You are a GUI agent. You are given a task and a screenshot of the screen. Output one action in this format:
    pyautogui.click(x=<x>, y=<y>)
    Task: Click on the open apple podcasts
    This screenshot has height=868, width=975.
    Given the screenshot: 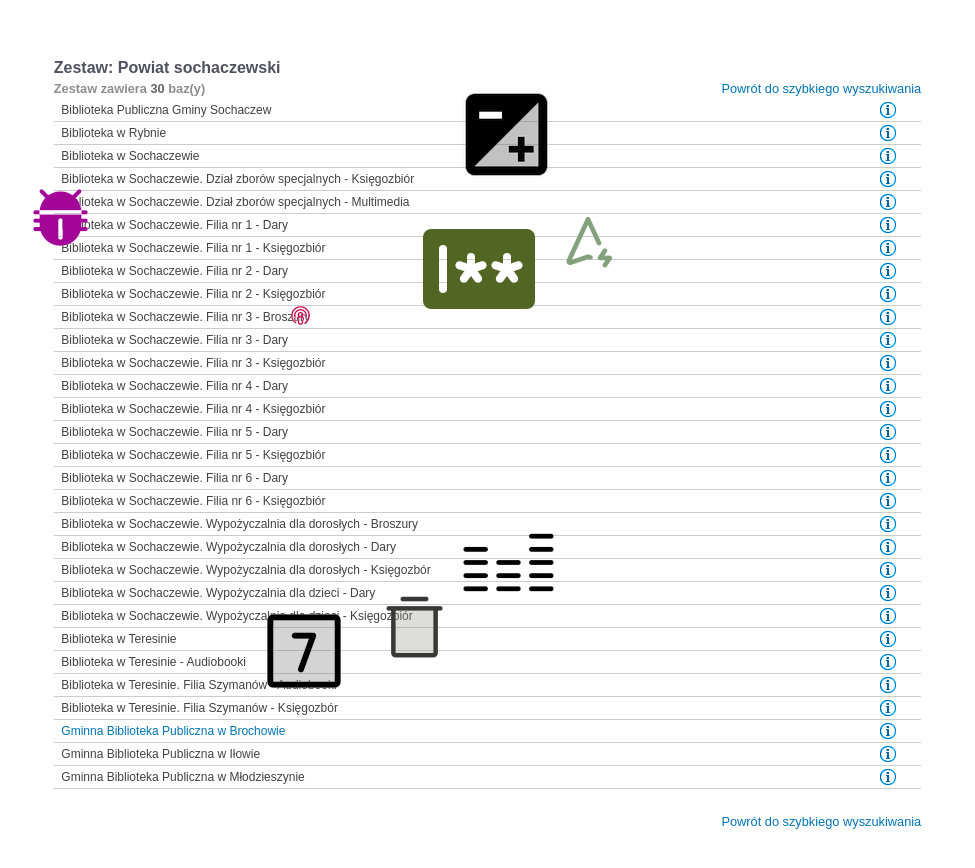 What is the action you would take?
    pyautogui.click(x=300, y=315)
    